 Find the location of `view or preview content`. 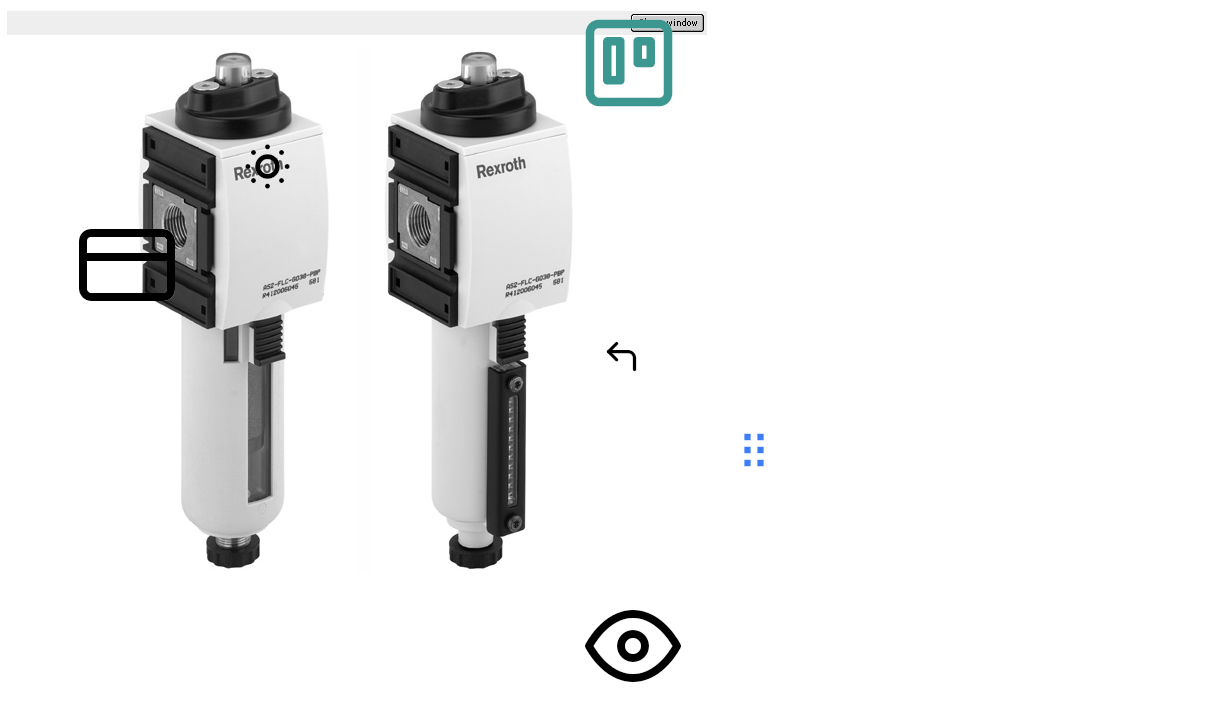

view or preview content is located at coordinates (633, 646).